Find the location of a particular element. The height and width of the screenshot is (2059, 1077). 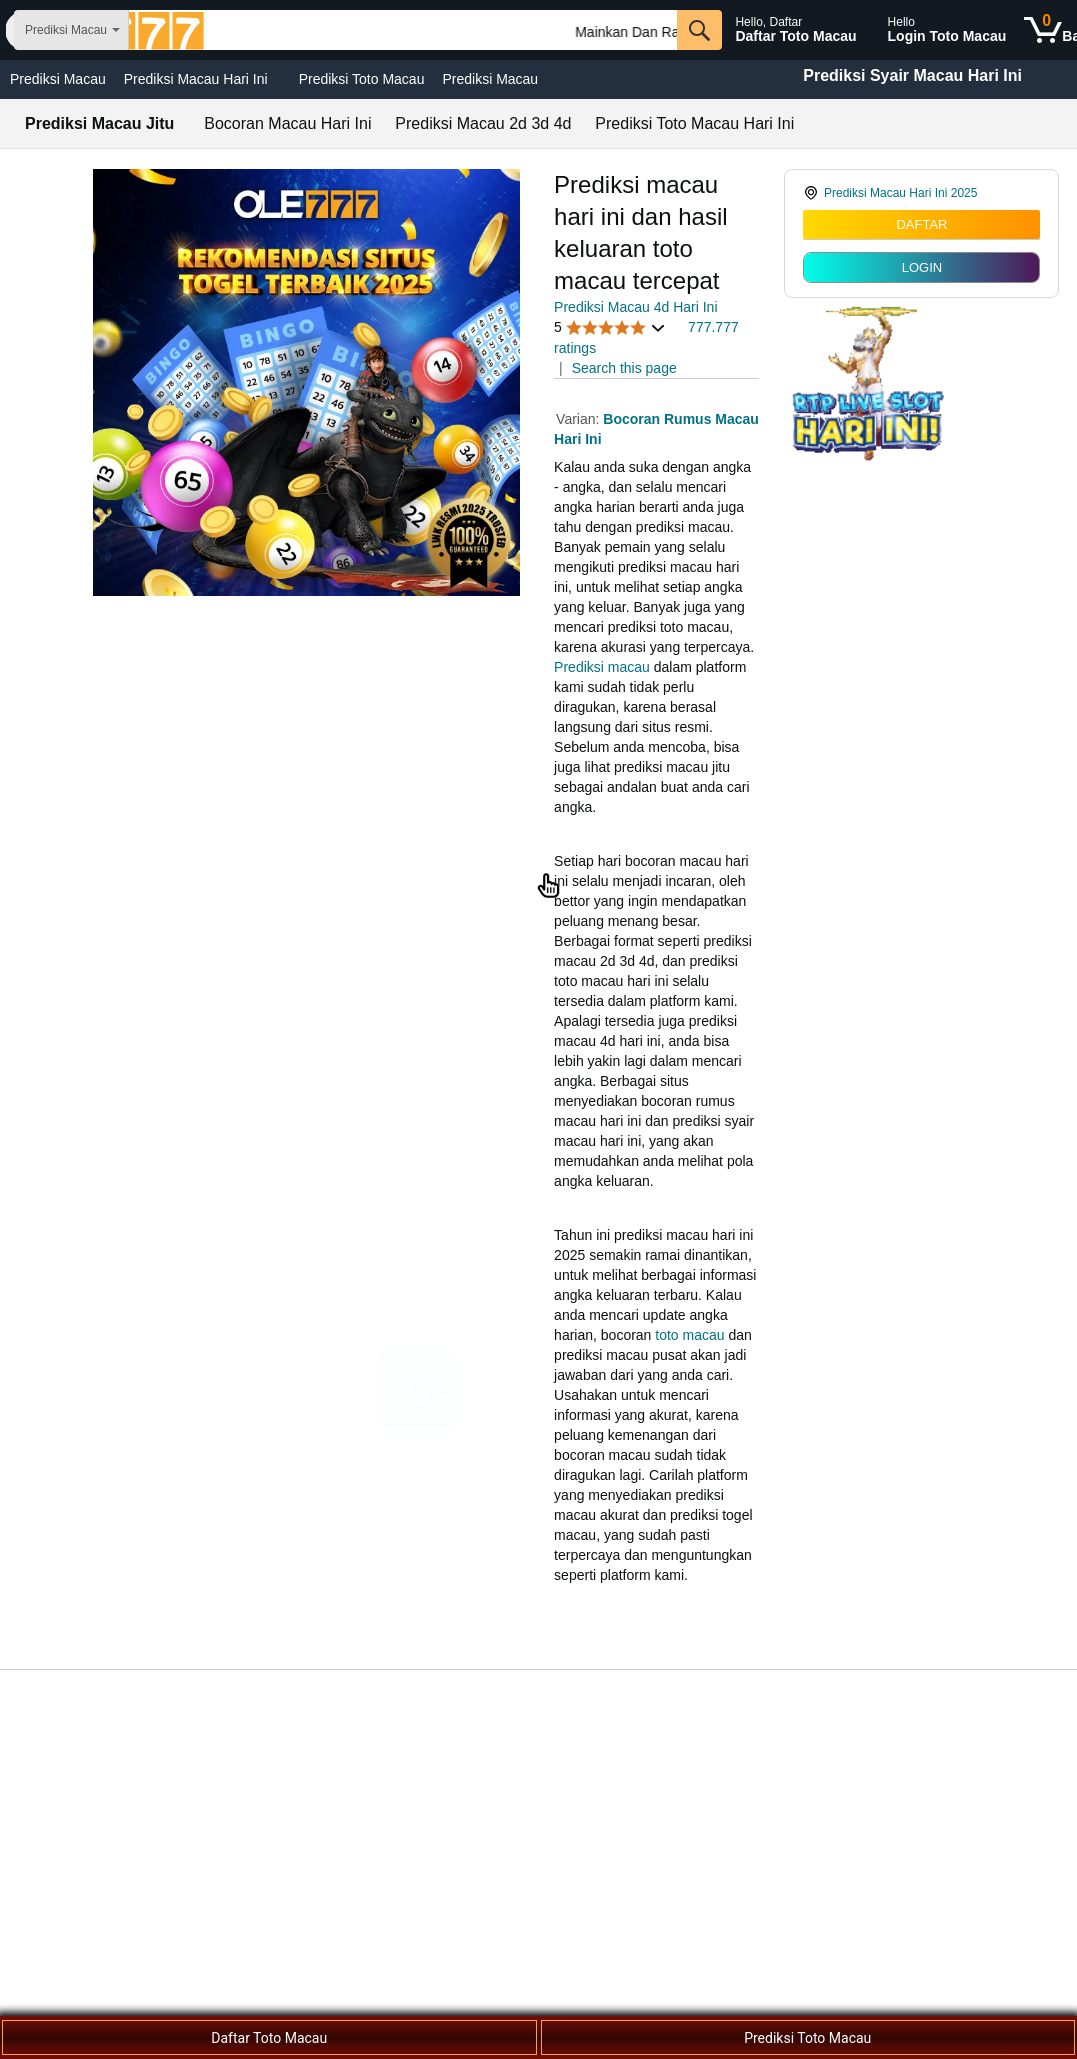

tap or click to select is located at coordinates (548, 885).